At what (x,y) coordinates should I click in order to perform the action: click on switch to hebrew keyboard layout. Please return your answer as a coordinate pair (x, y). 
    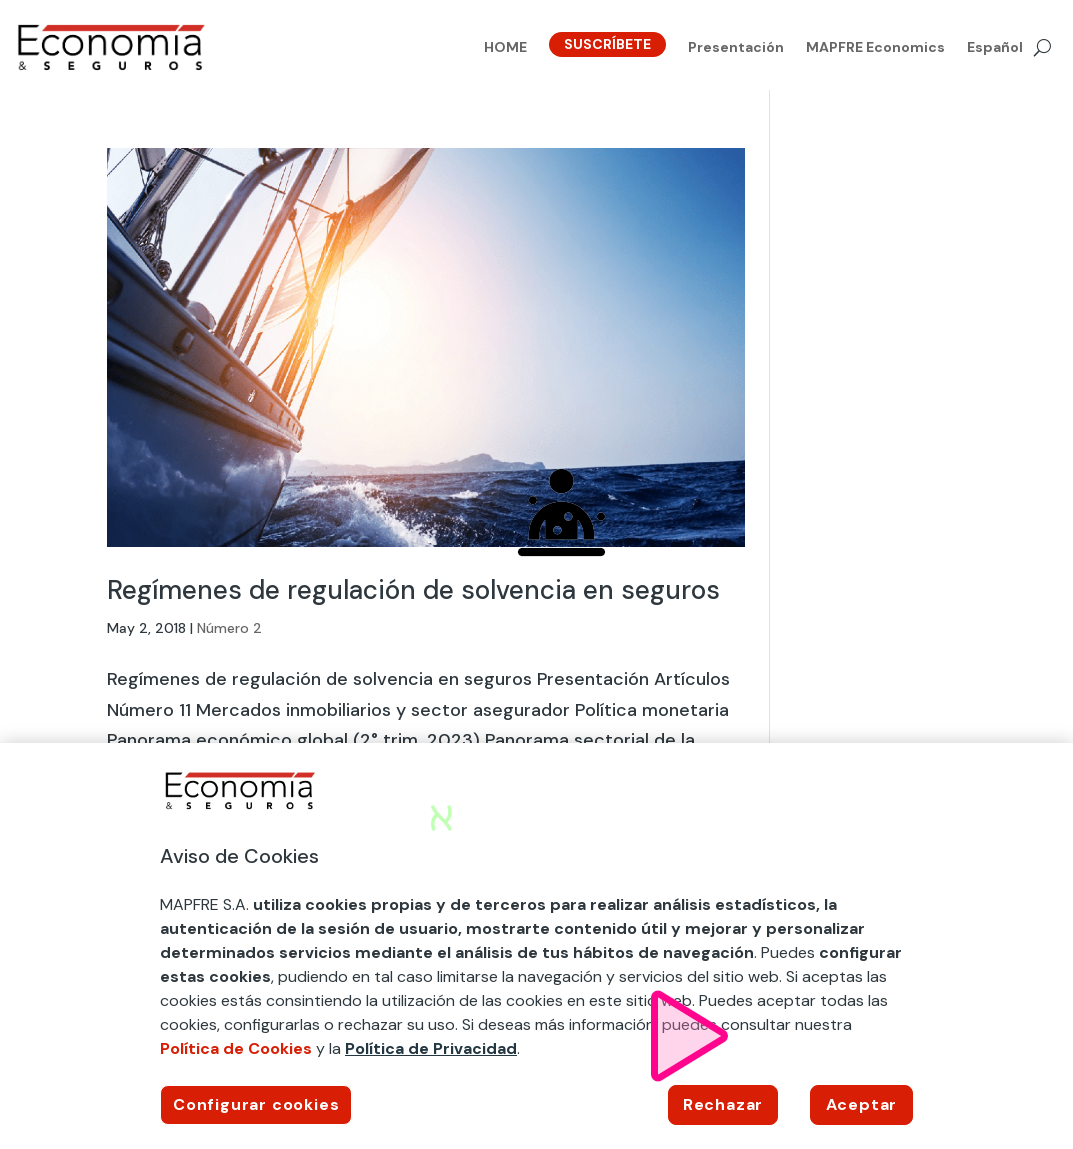
    Looking at the image, I should click on (442, 818).